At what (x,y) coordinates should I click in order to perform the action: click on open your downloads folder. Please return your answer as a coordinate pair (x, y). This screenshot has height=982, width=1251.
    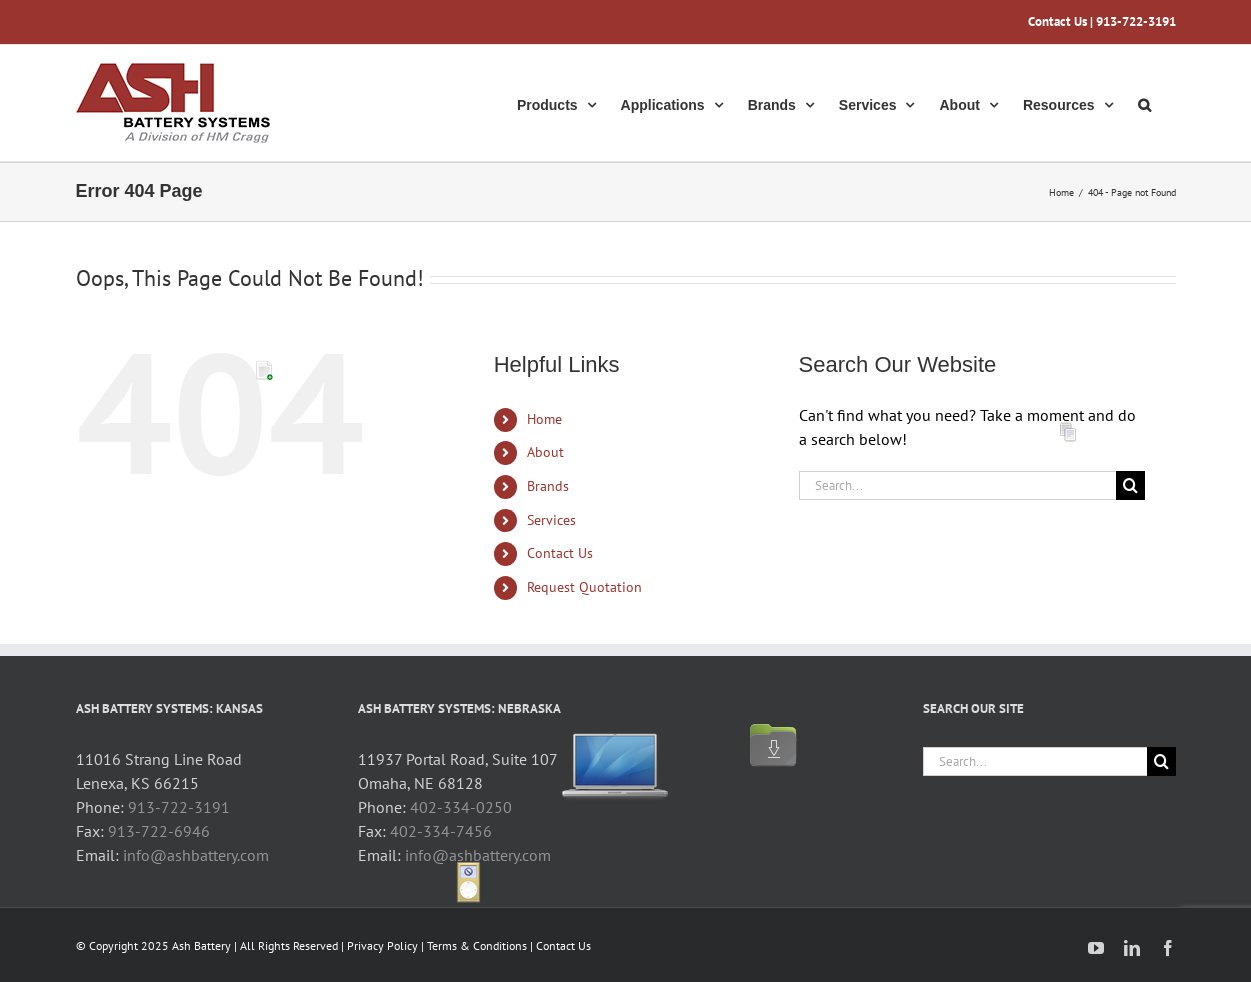
    Looking at the image, I should click on (773, 745).